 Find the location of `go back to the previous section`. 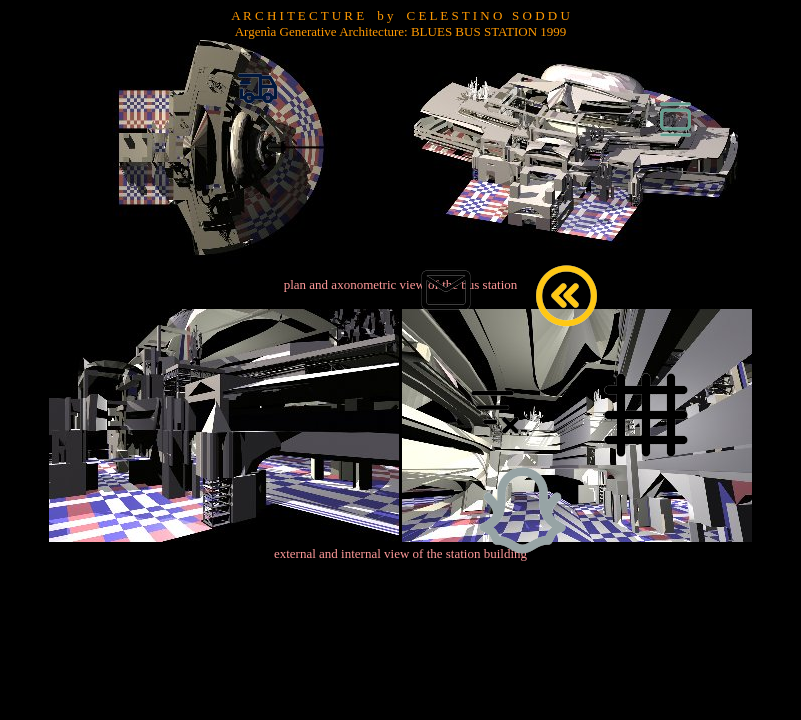

go back to the previous section is located at coordinates (566, 295).